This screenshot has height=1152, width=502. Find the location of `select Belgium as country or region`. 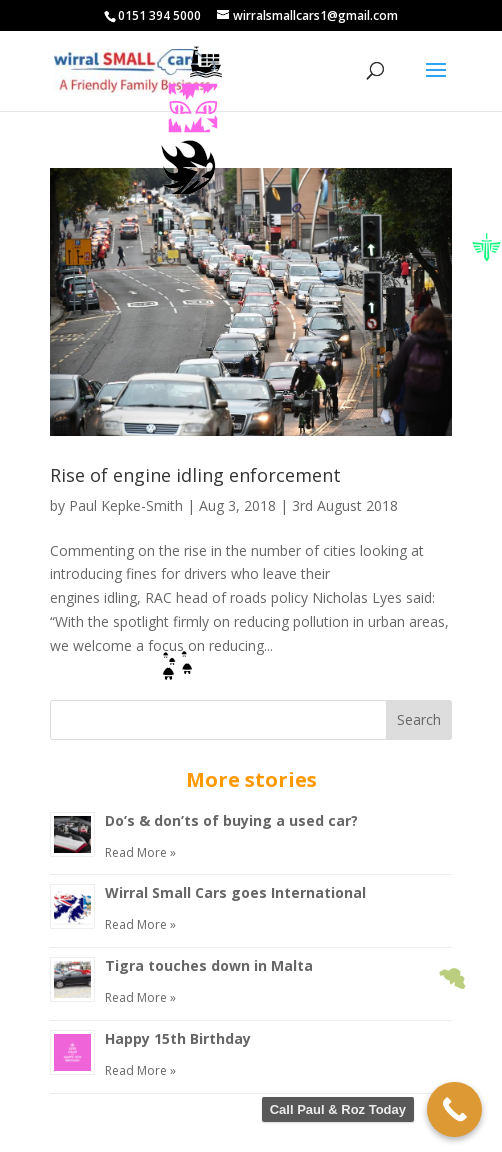

select Belgium as country or region is located at coordinates (452, 978).